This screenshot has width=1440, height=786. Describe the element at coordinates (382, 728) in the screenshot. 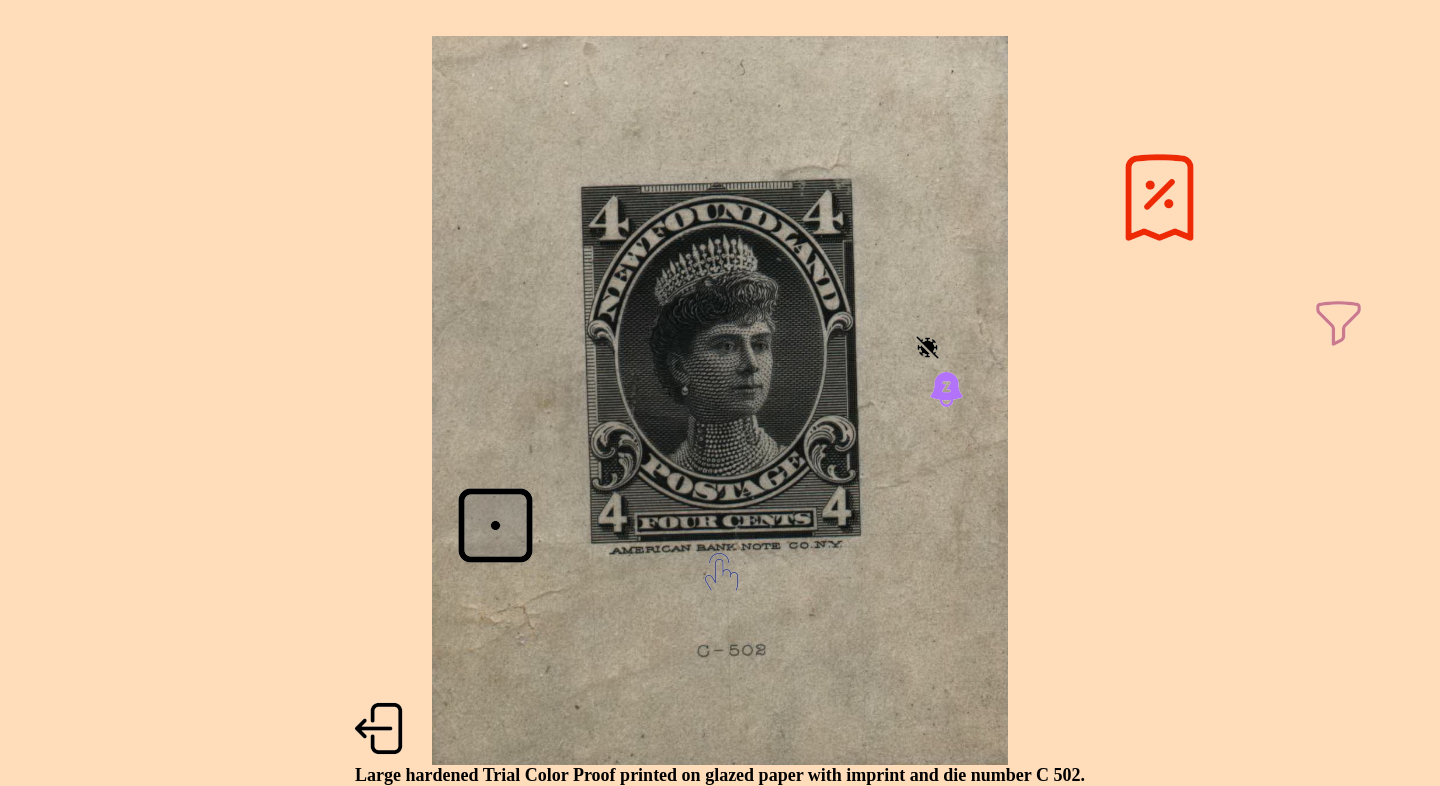

I see `log out of your account` at that location.